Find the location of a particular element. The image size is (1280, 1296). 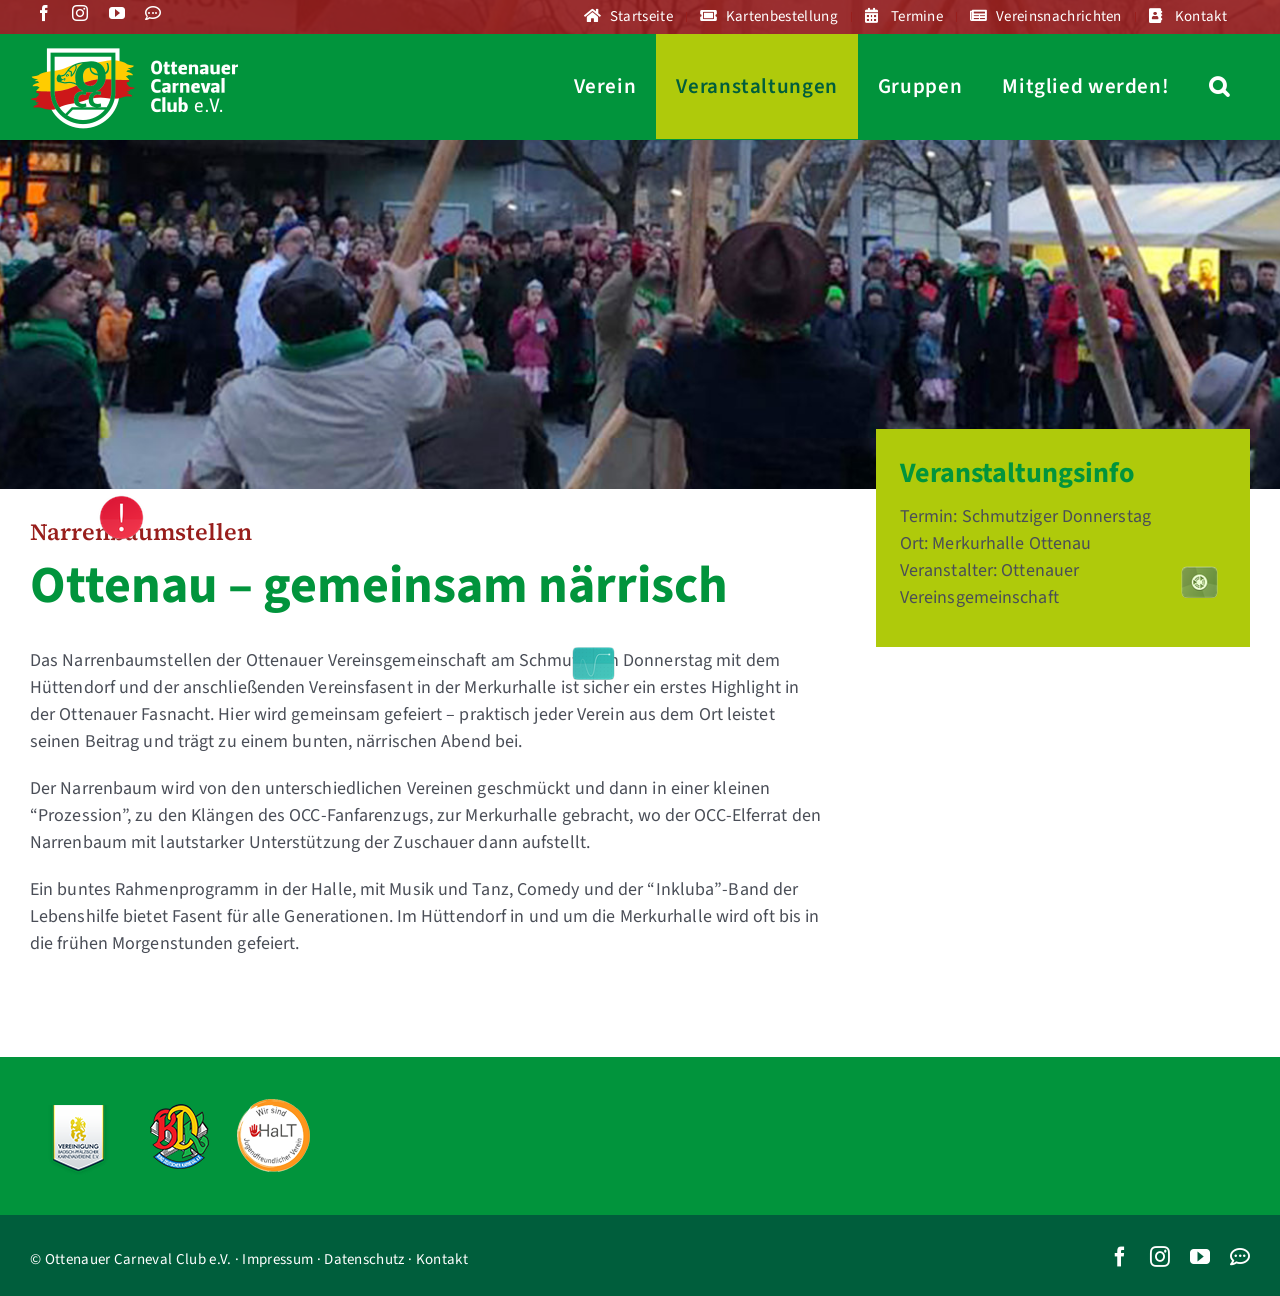

open system resource usage monitor is located at coordinates (593, 663).